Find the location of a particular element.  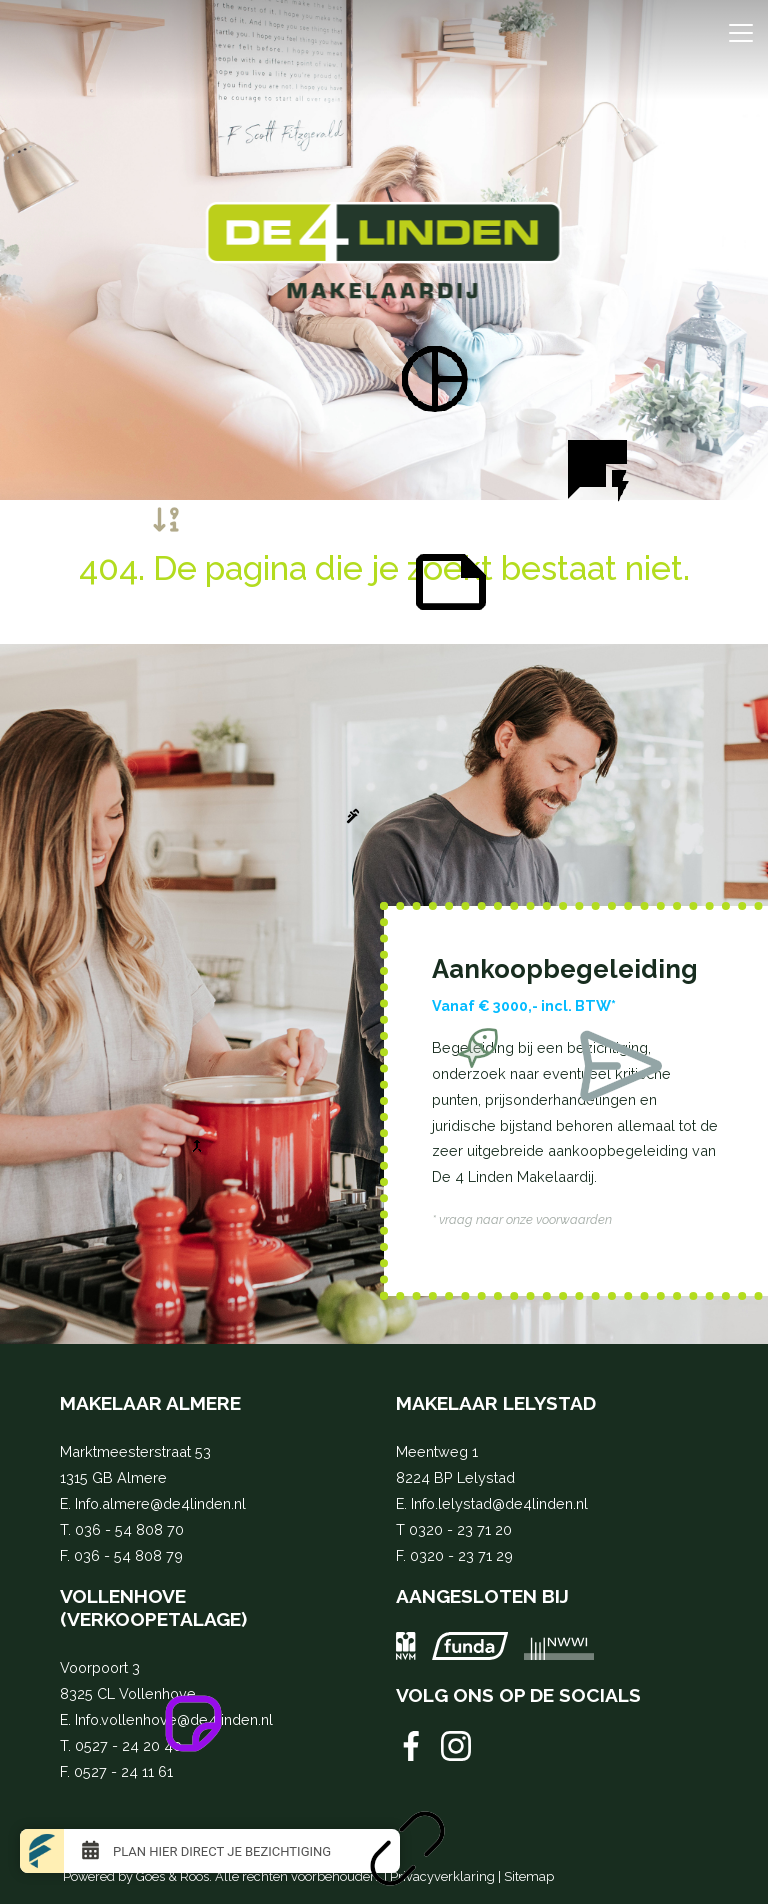

merge multiple calls into a conference call is located at coordinates (197, 1146).